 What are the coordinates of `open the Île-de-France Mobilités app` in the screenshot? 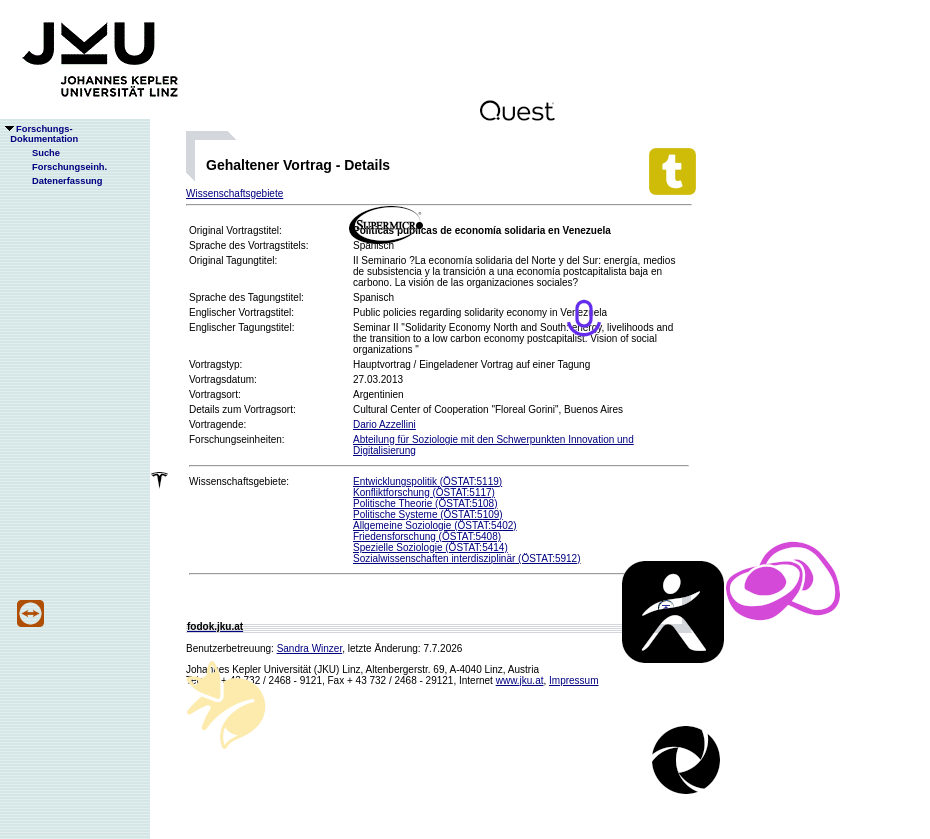 It's located at (673, 612).